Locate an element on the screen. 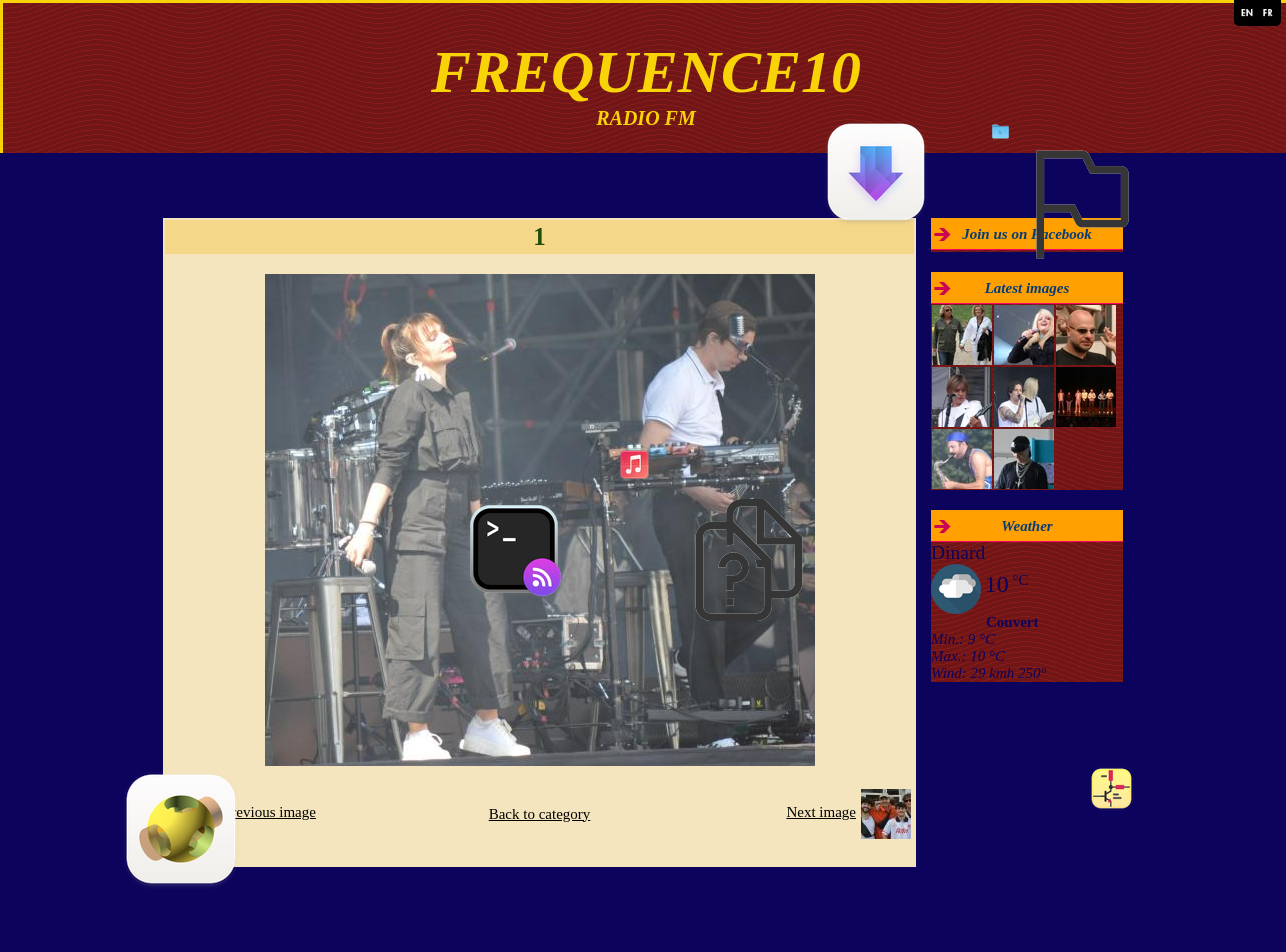  open SecureCRT terminal emulator app is located at coordinates (514, 549).